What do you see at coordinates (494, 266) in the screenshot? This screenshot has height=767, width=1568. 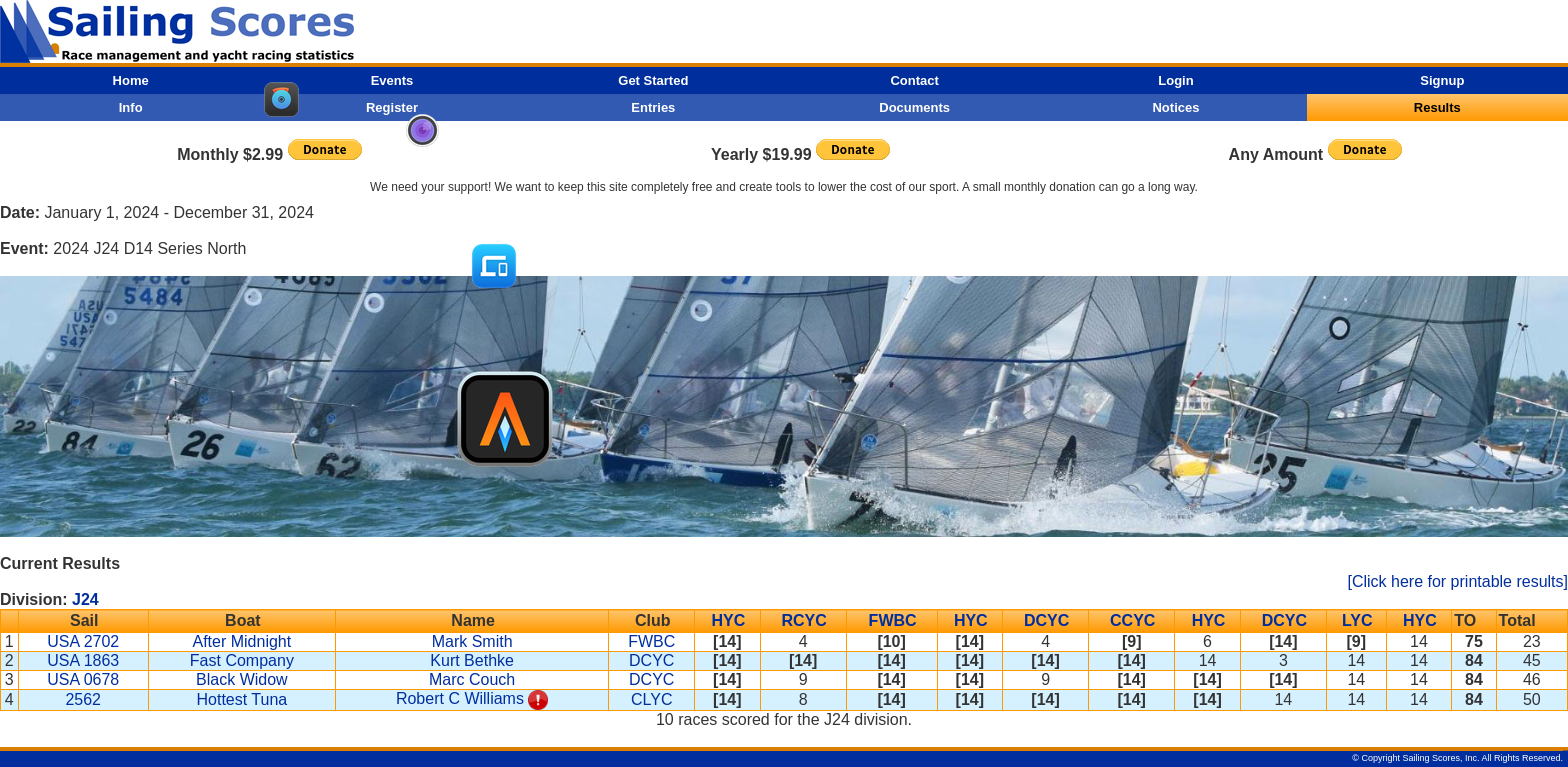 I see `connect and sync devices with zorin connect` at bounding box center [494, 266].